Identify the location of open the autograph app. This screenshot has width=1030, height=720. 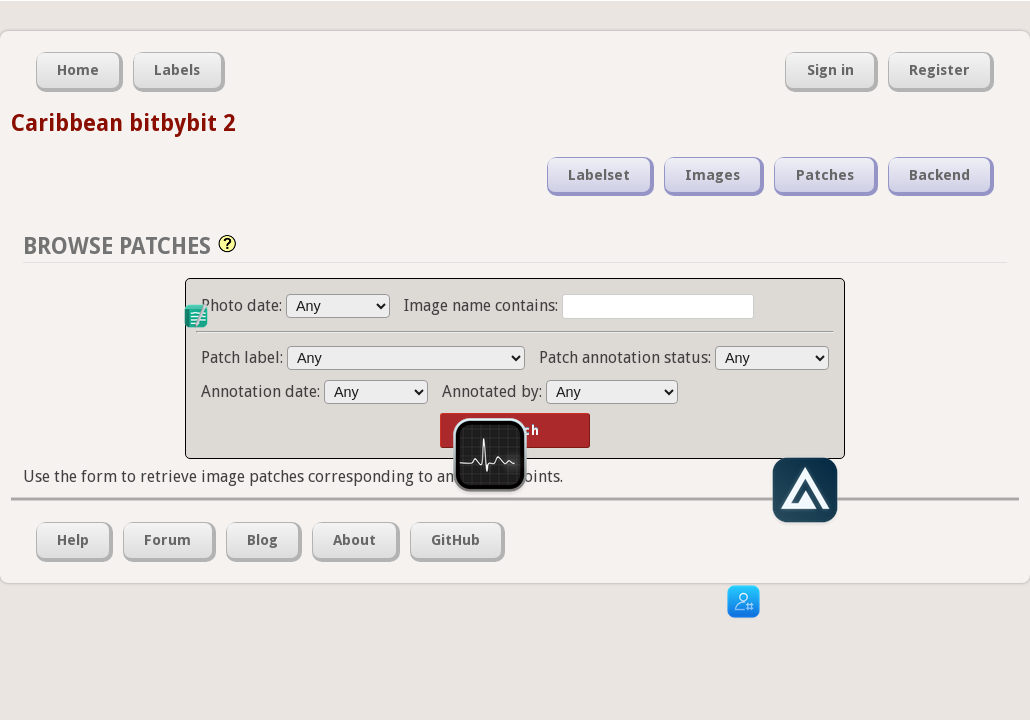
(805, 490).